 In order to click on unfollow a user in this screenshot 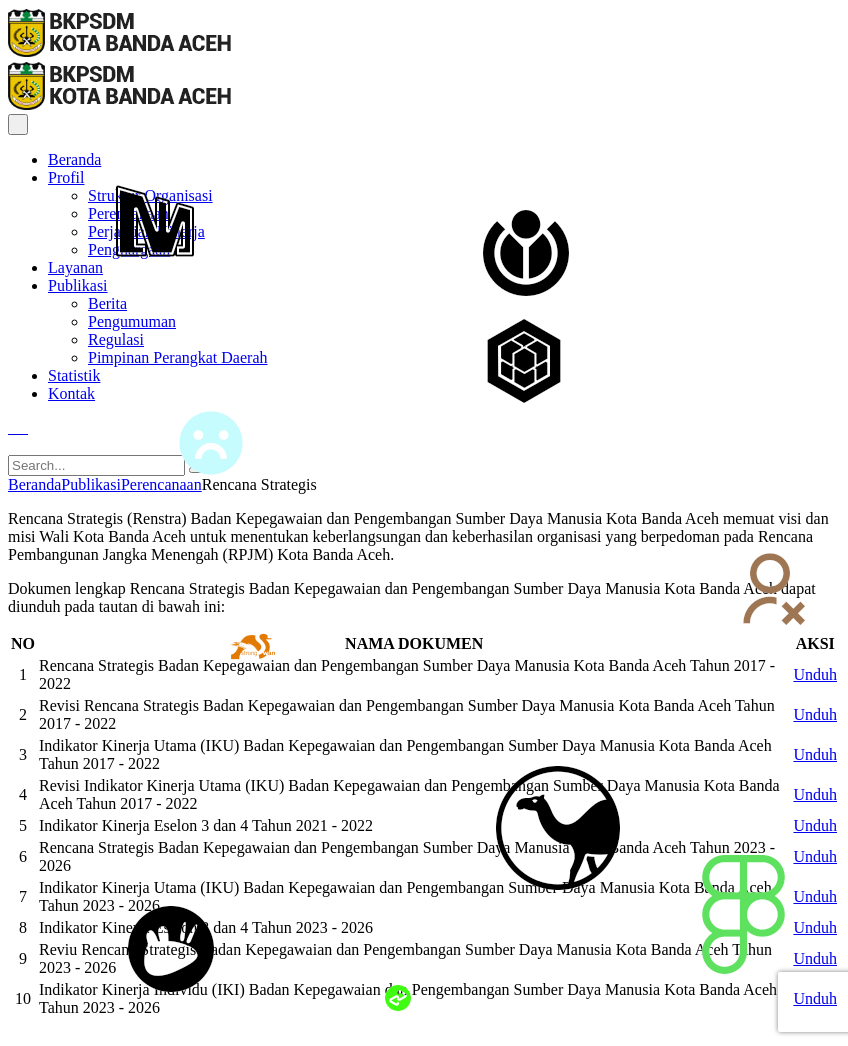, I will do `click(770, 590)`.